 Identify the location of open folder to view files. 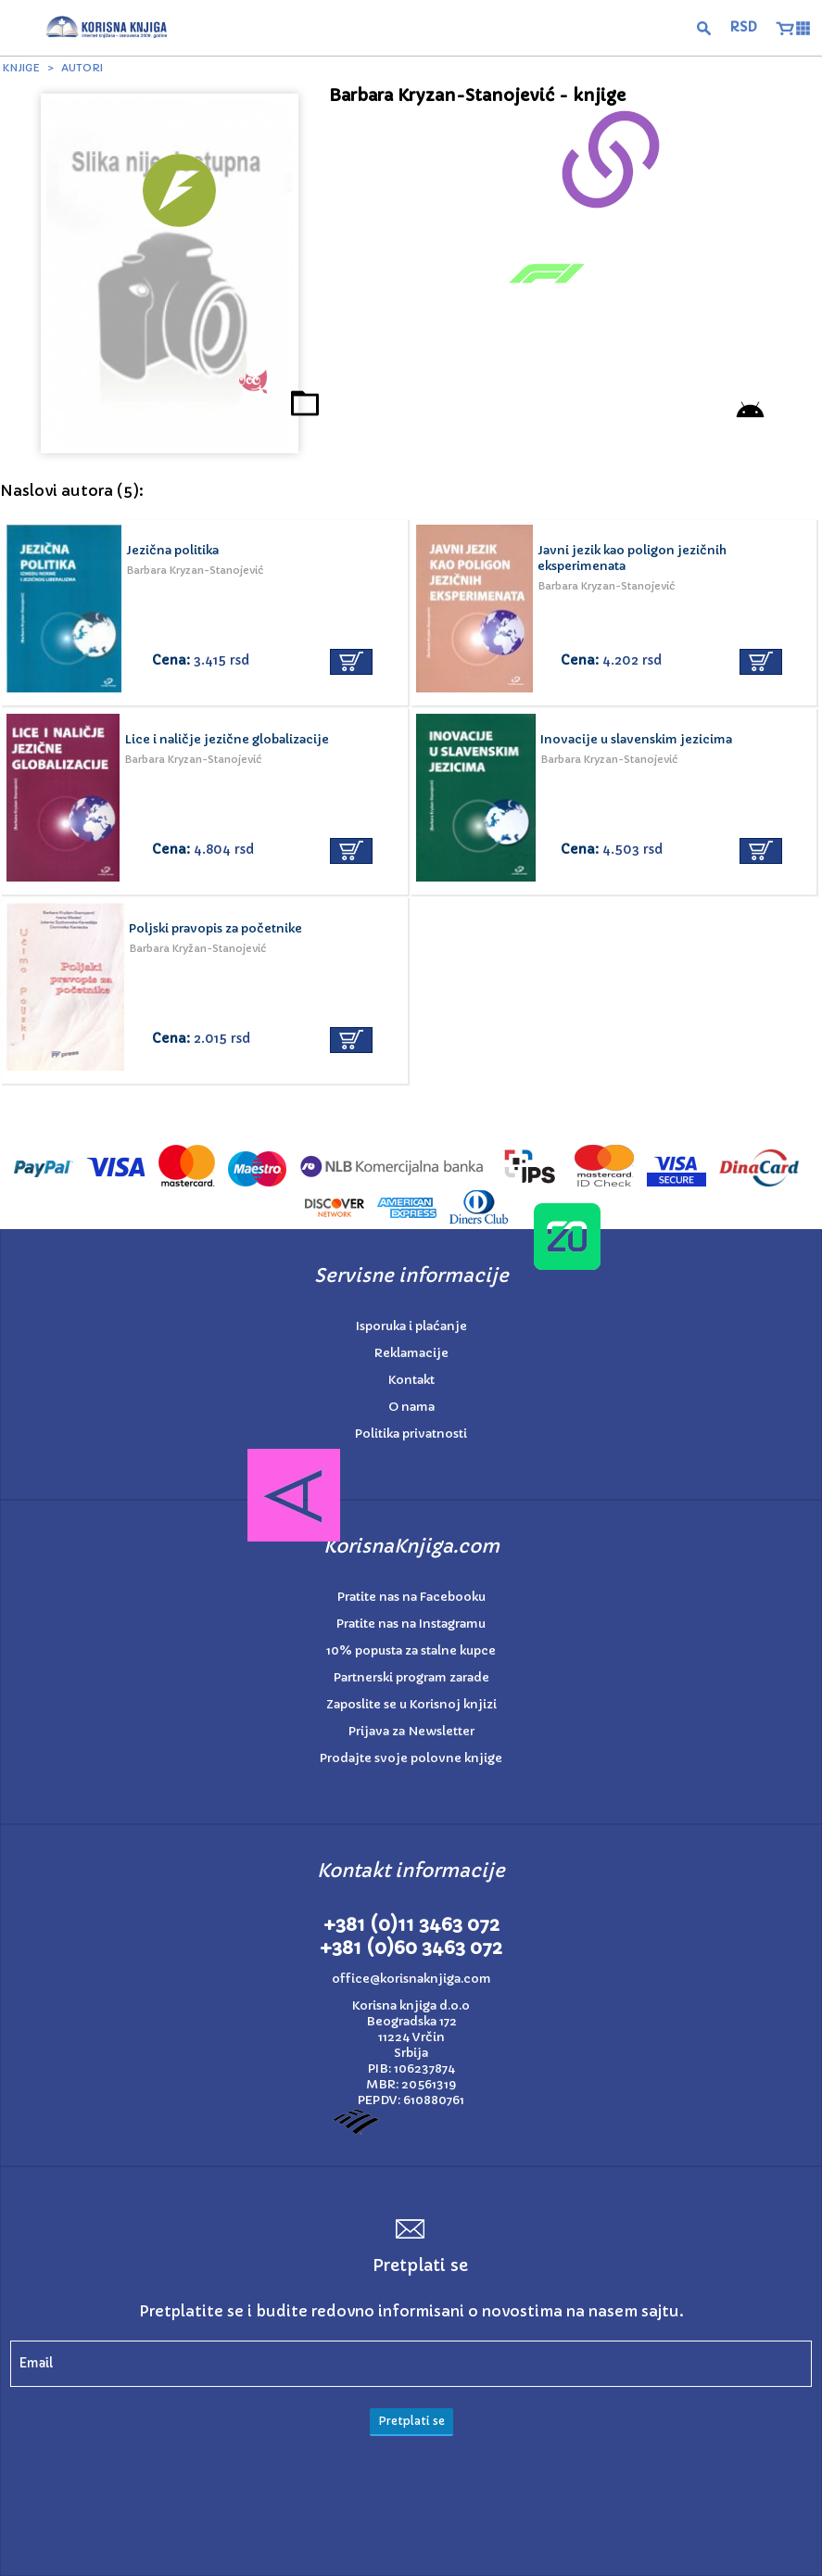
(305, 403).